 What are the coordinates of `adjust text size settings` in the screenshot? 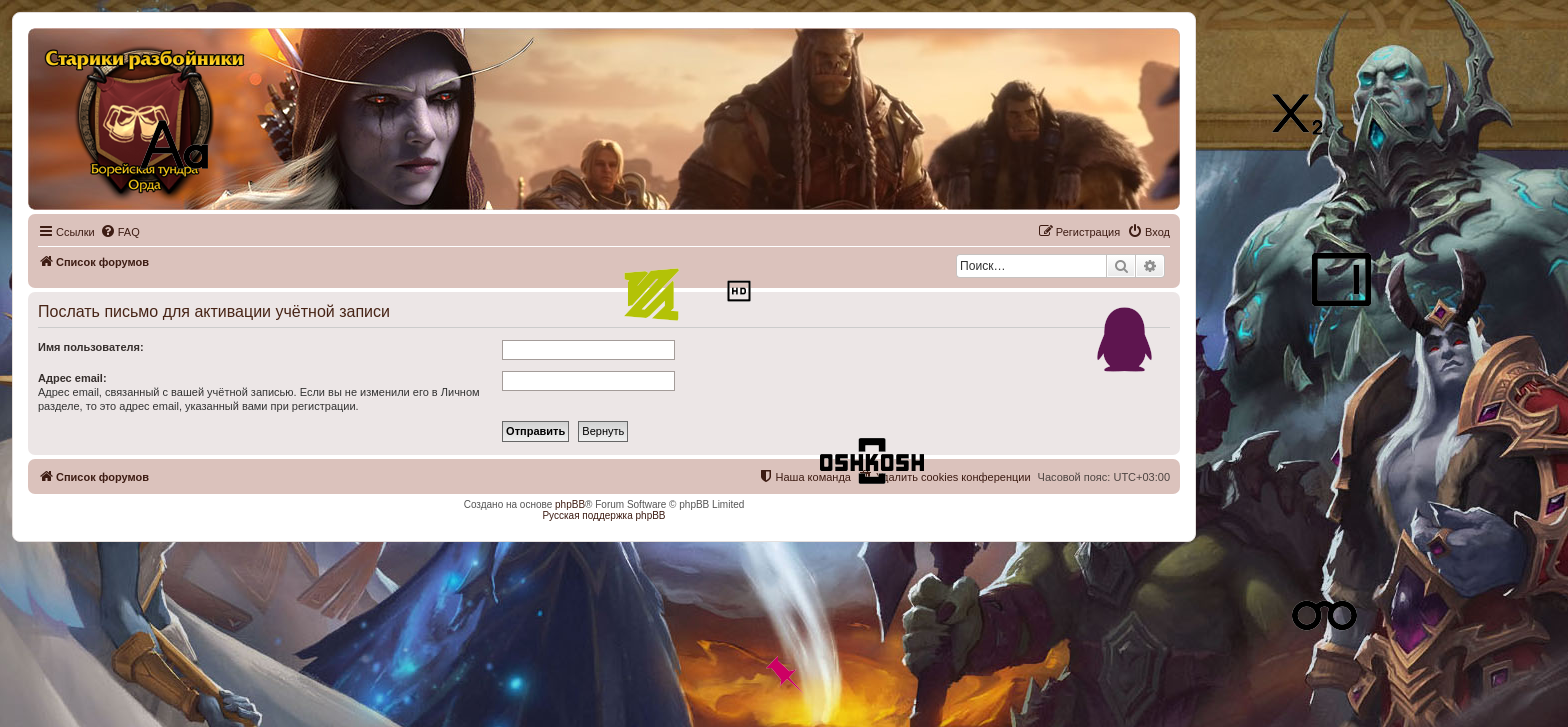 It's located at (174, 144).